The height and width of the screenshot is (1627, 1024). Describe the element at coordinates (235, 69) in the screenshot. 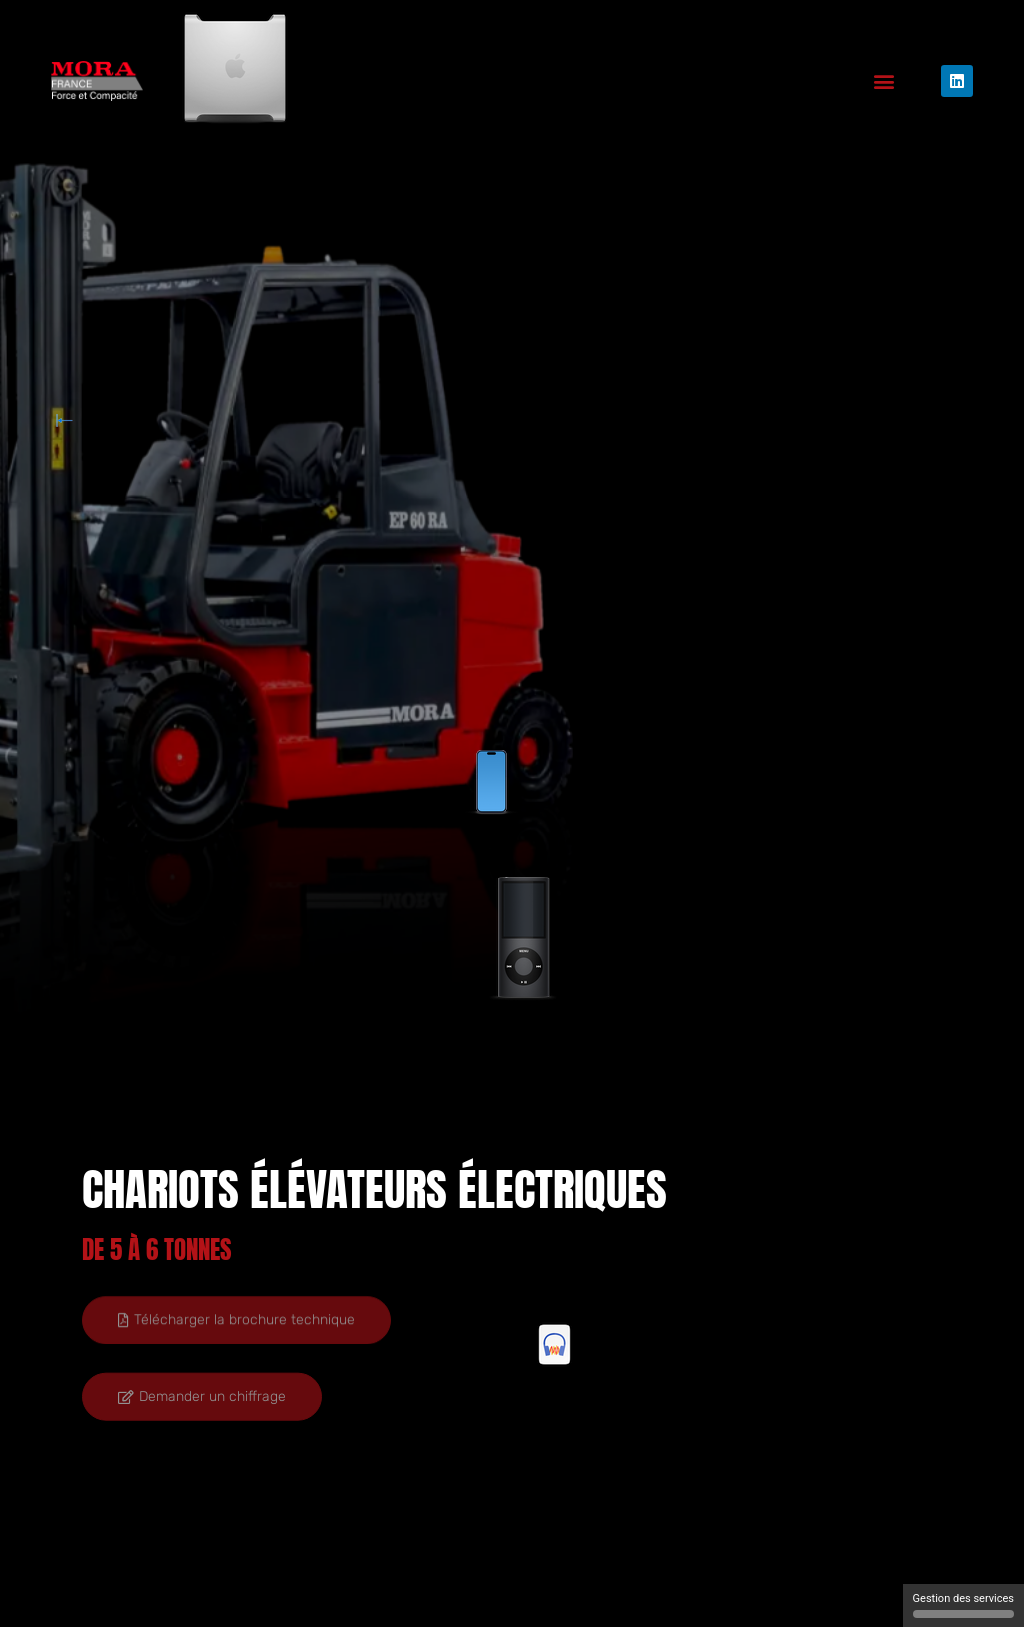

I see `indicates mac pro desktop computer in system settings` at that location.